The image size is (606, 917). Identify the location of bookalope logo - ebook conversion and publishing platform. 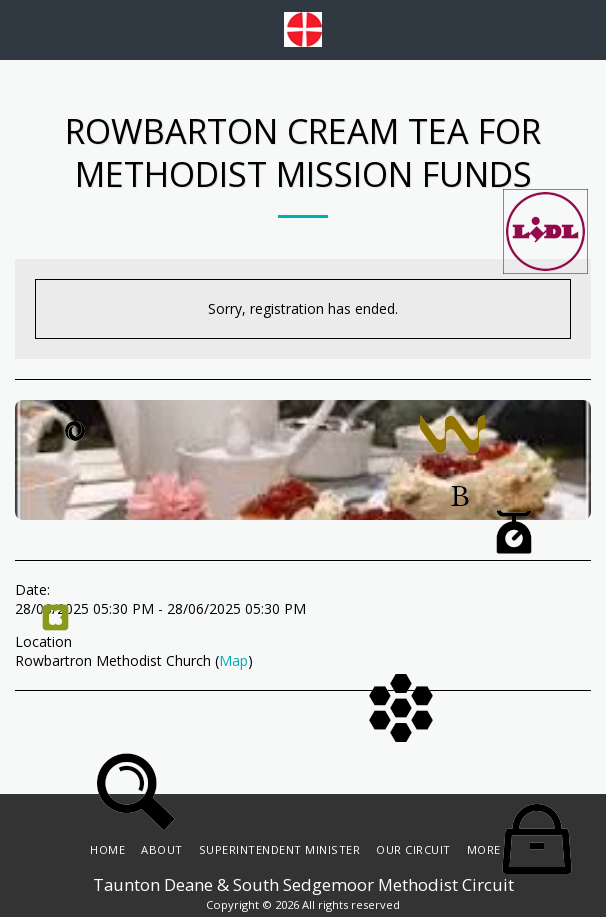
(460, 496).